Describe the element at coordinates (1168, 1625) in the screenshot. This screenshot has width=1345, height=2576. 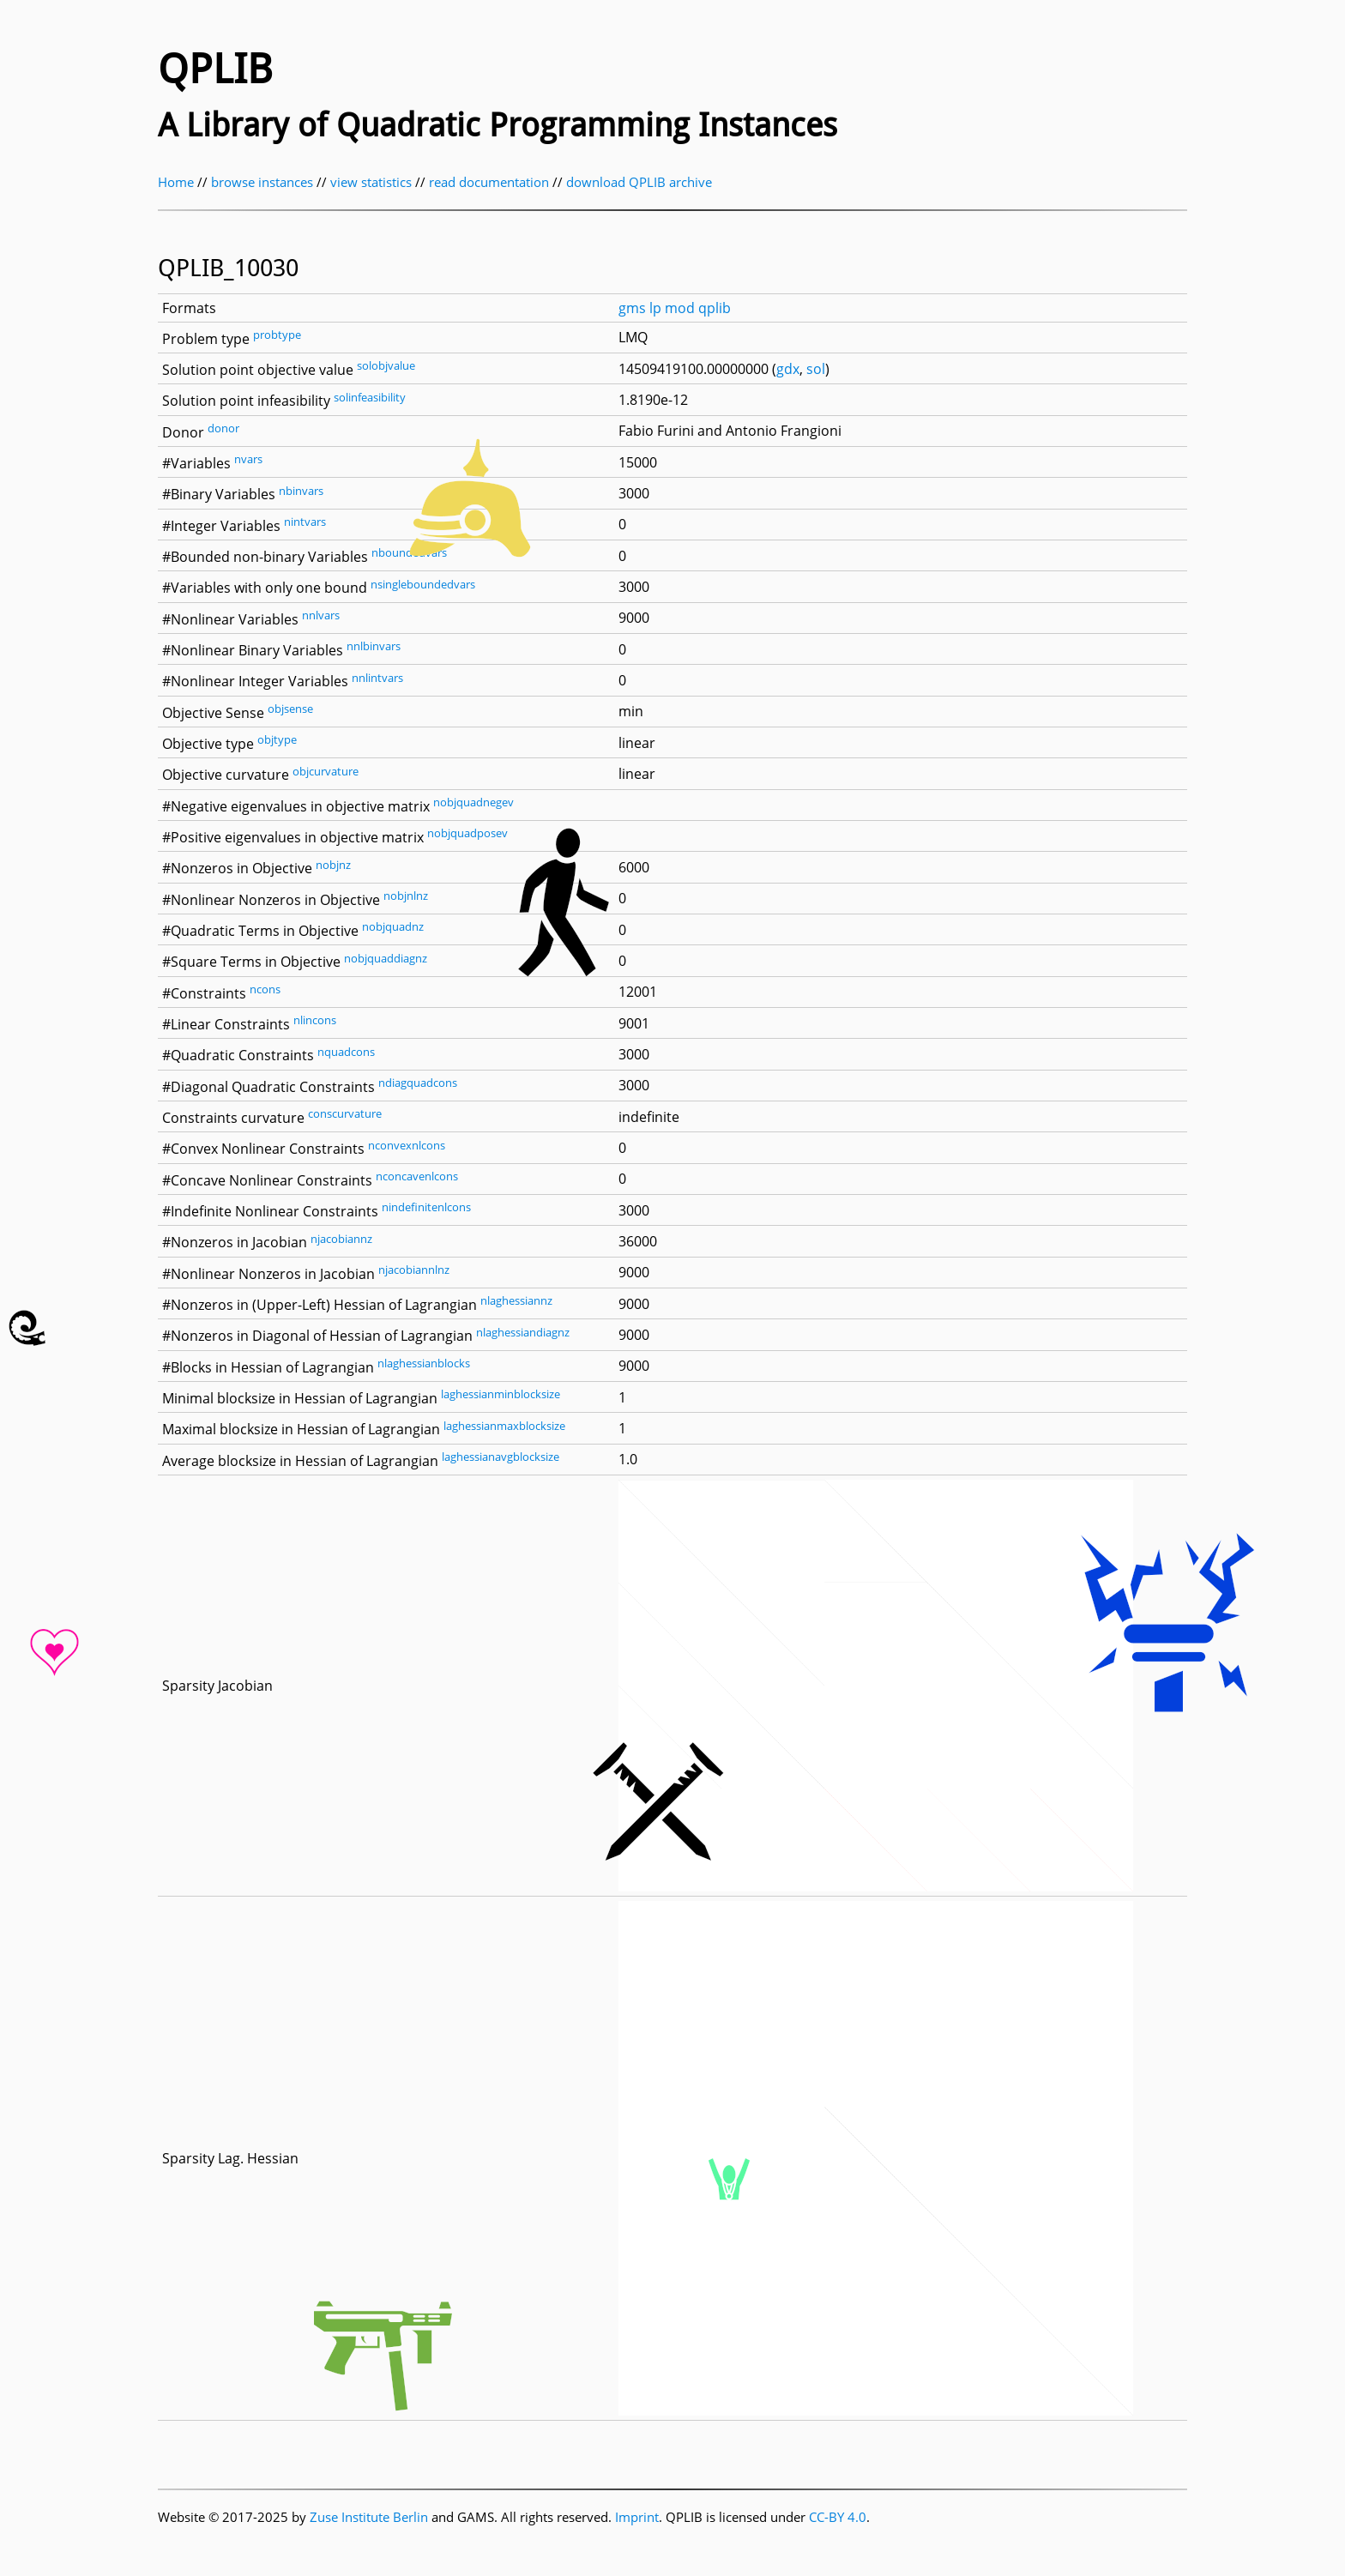
I see `activate electrical or energy-based ability` at that location.